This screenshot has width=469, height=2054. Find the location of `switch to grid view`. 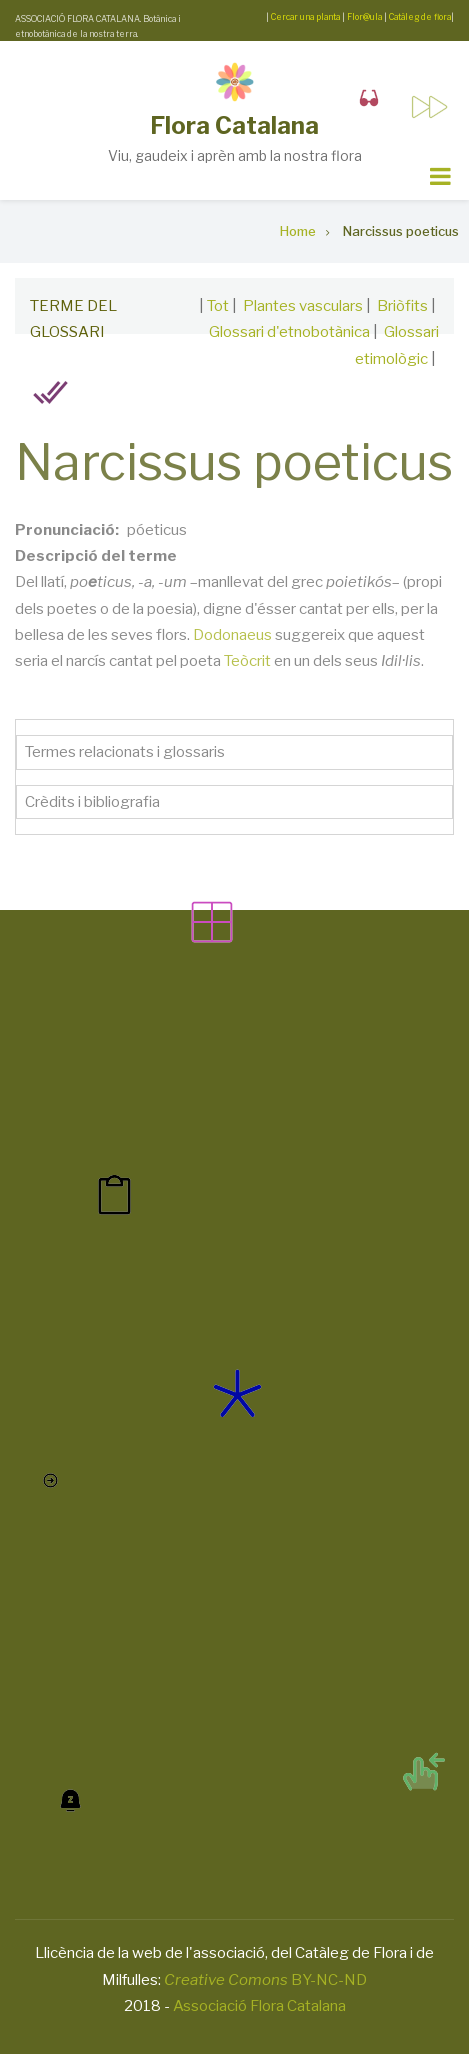

switch to grid view is located at coordinates (212, 922).